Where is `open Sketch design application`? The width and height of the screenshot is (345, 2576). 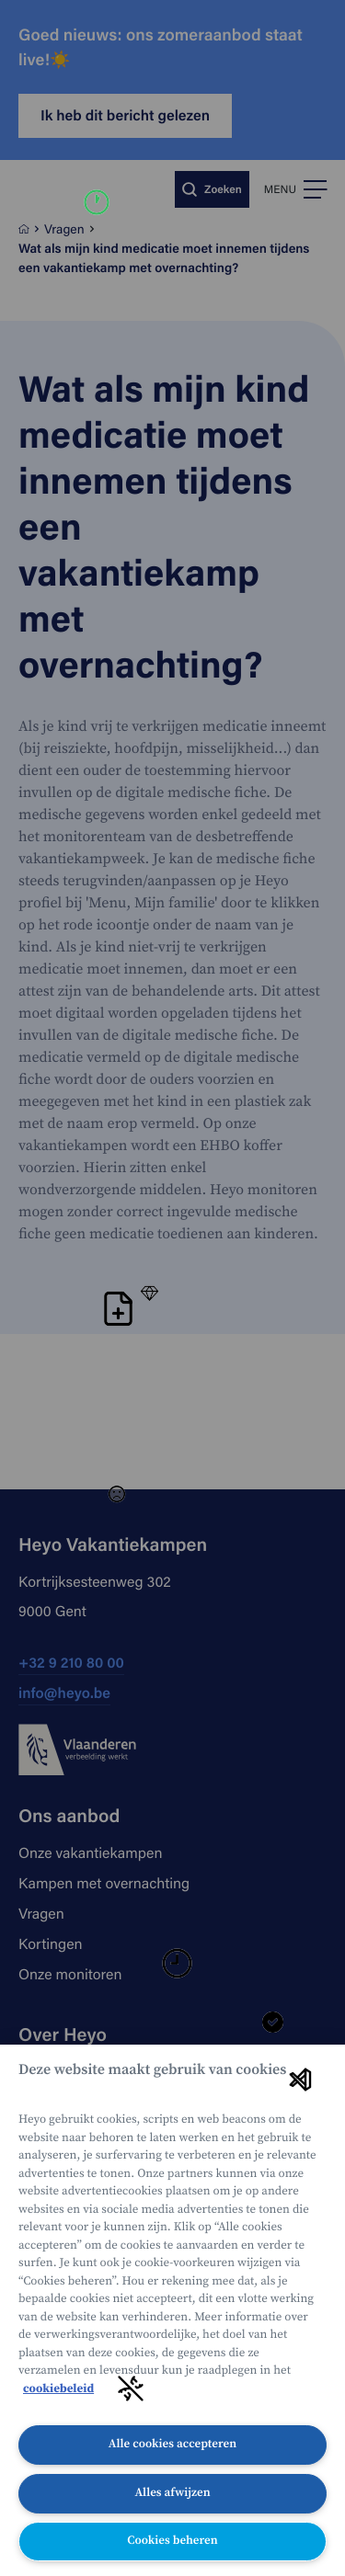
open Sketch design application is located at coordinates (149, 1293).